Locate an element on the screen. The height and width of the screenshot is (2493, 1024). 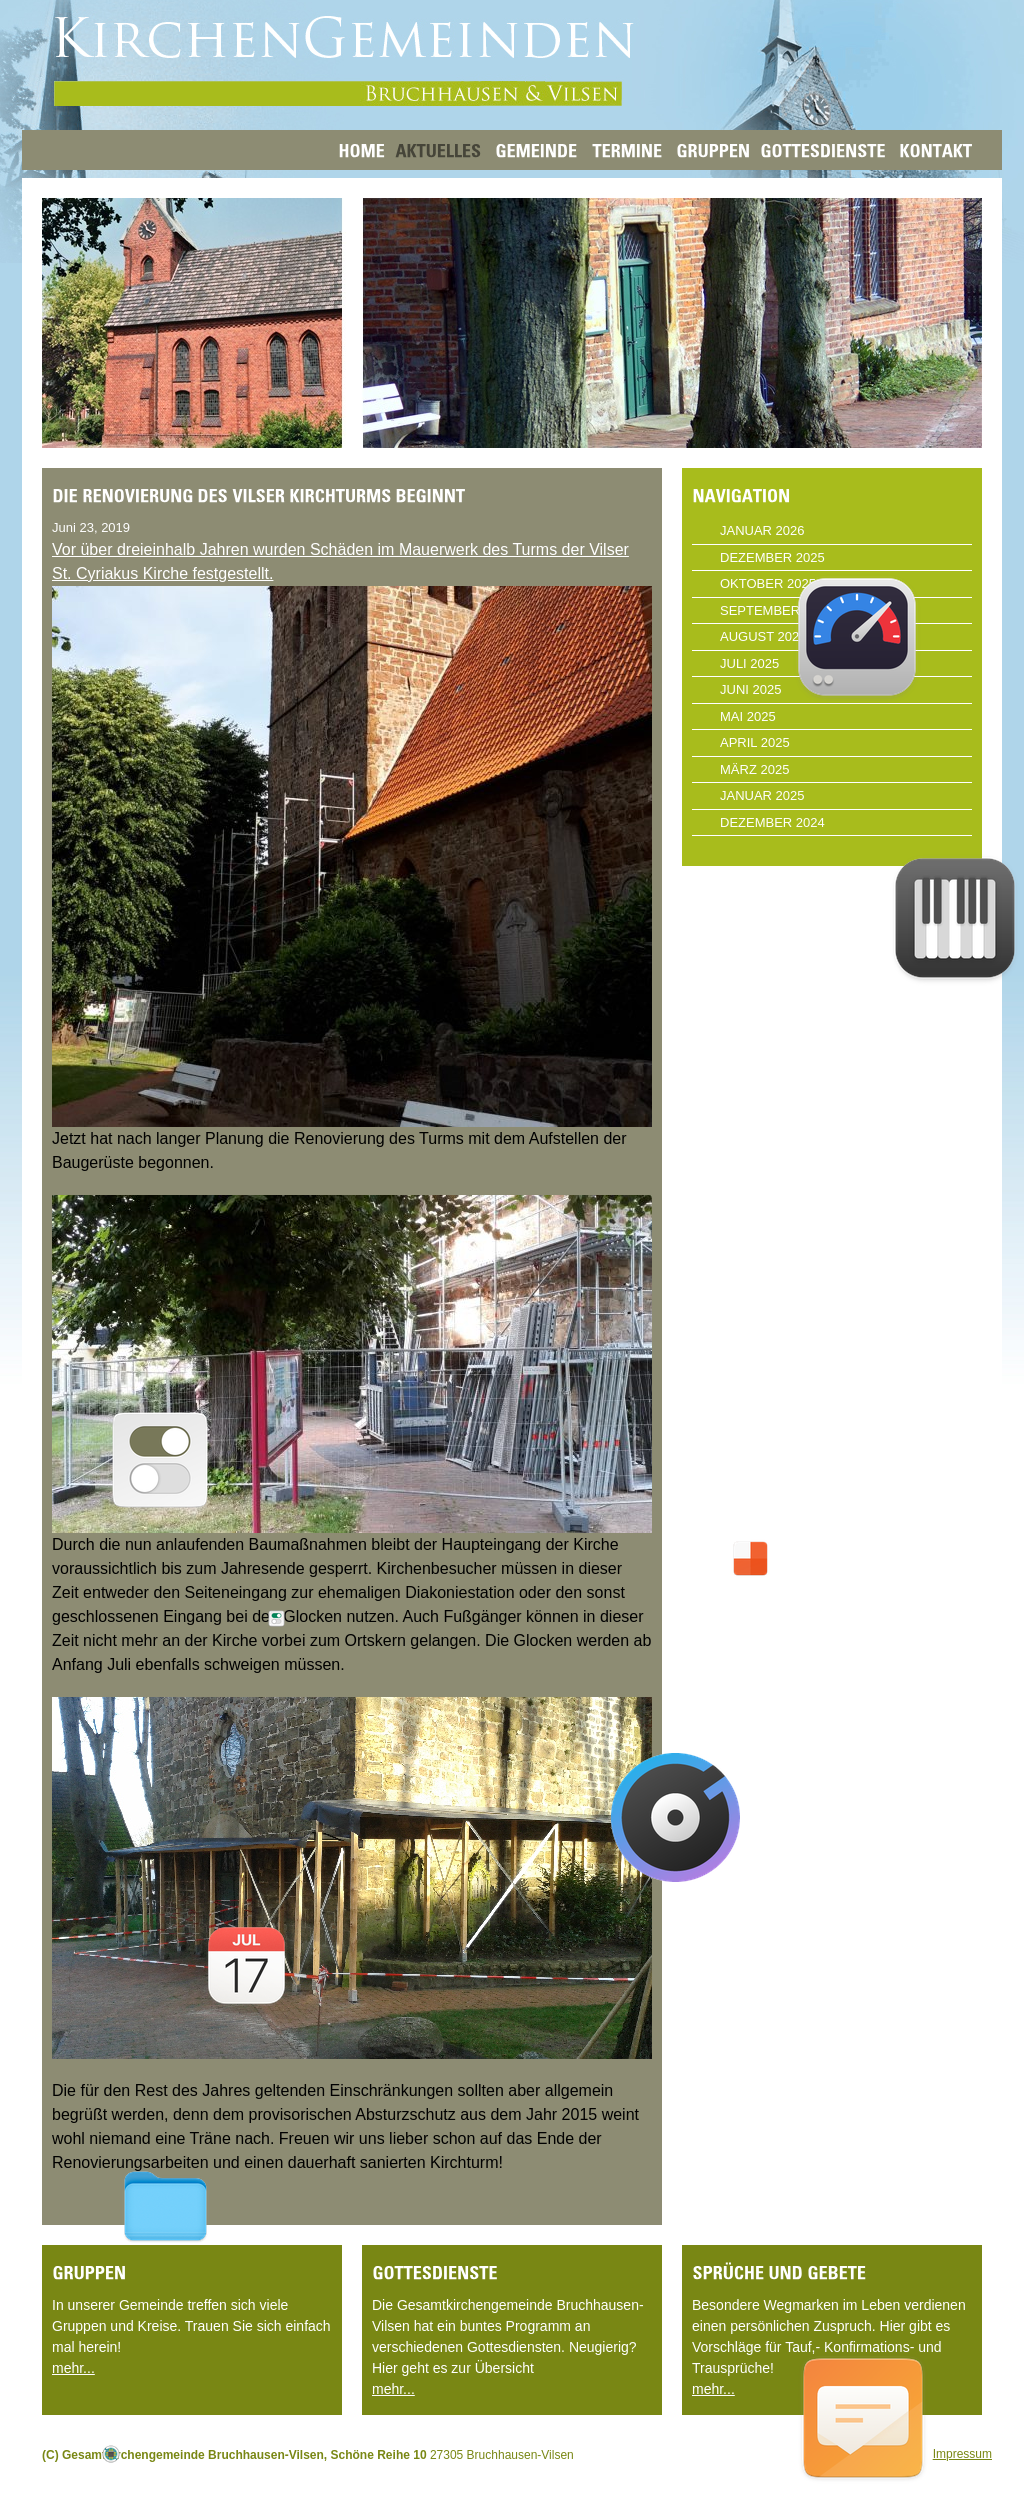
open the chatty messaging app is located at coordinates (863, 2418).